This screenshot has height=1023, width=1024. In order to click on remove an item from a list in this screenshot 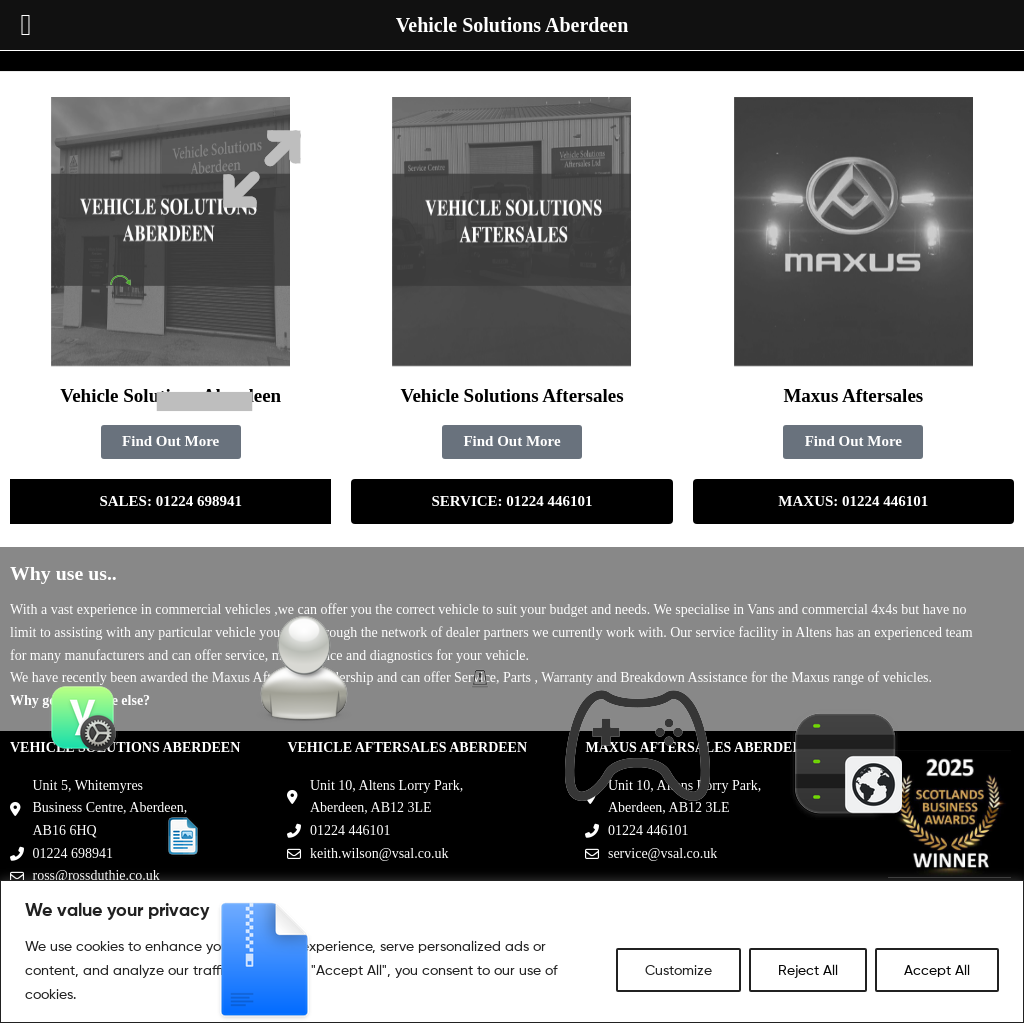, I will do `click(204, 401)`.